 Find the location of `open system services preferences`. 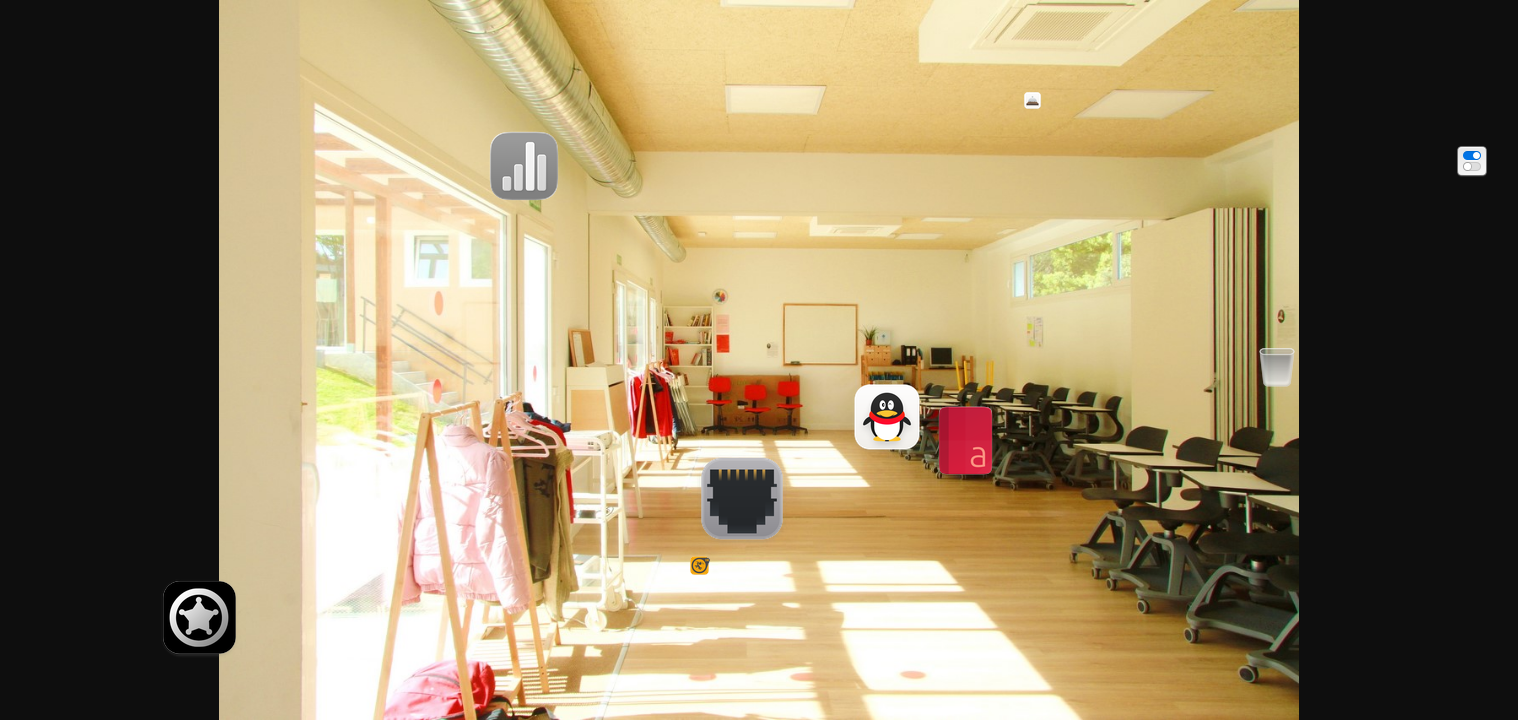

open system services preferences is located at coordinates (1032, 100).